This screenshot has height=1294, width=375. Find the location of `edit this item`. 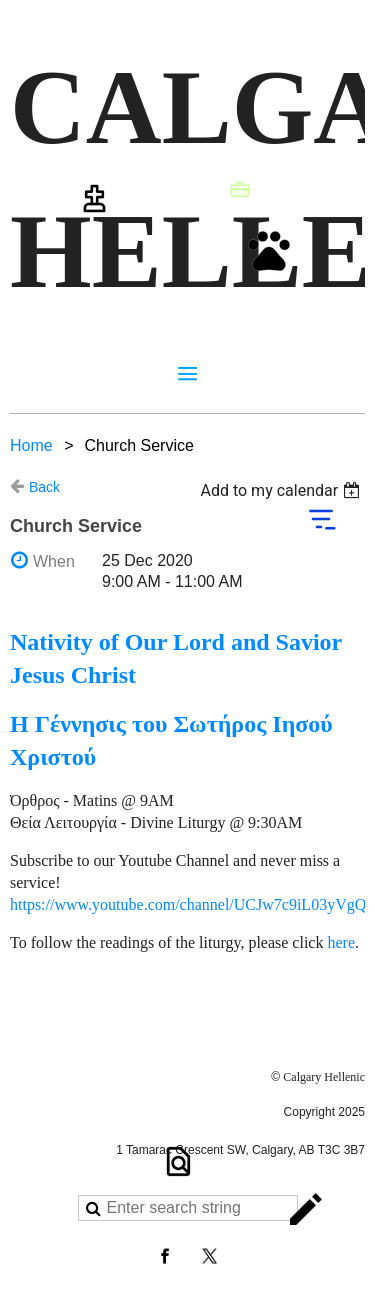

edit this item is located at coordinates (306, 1209).